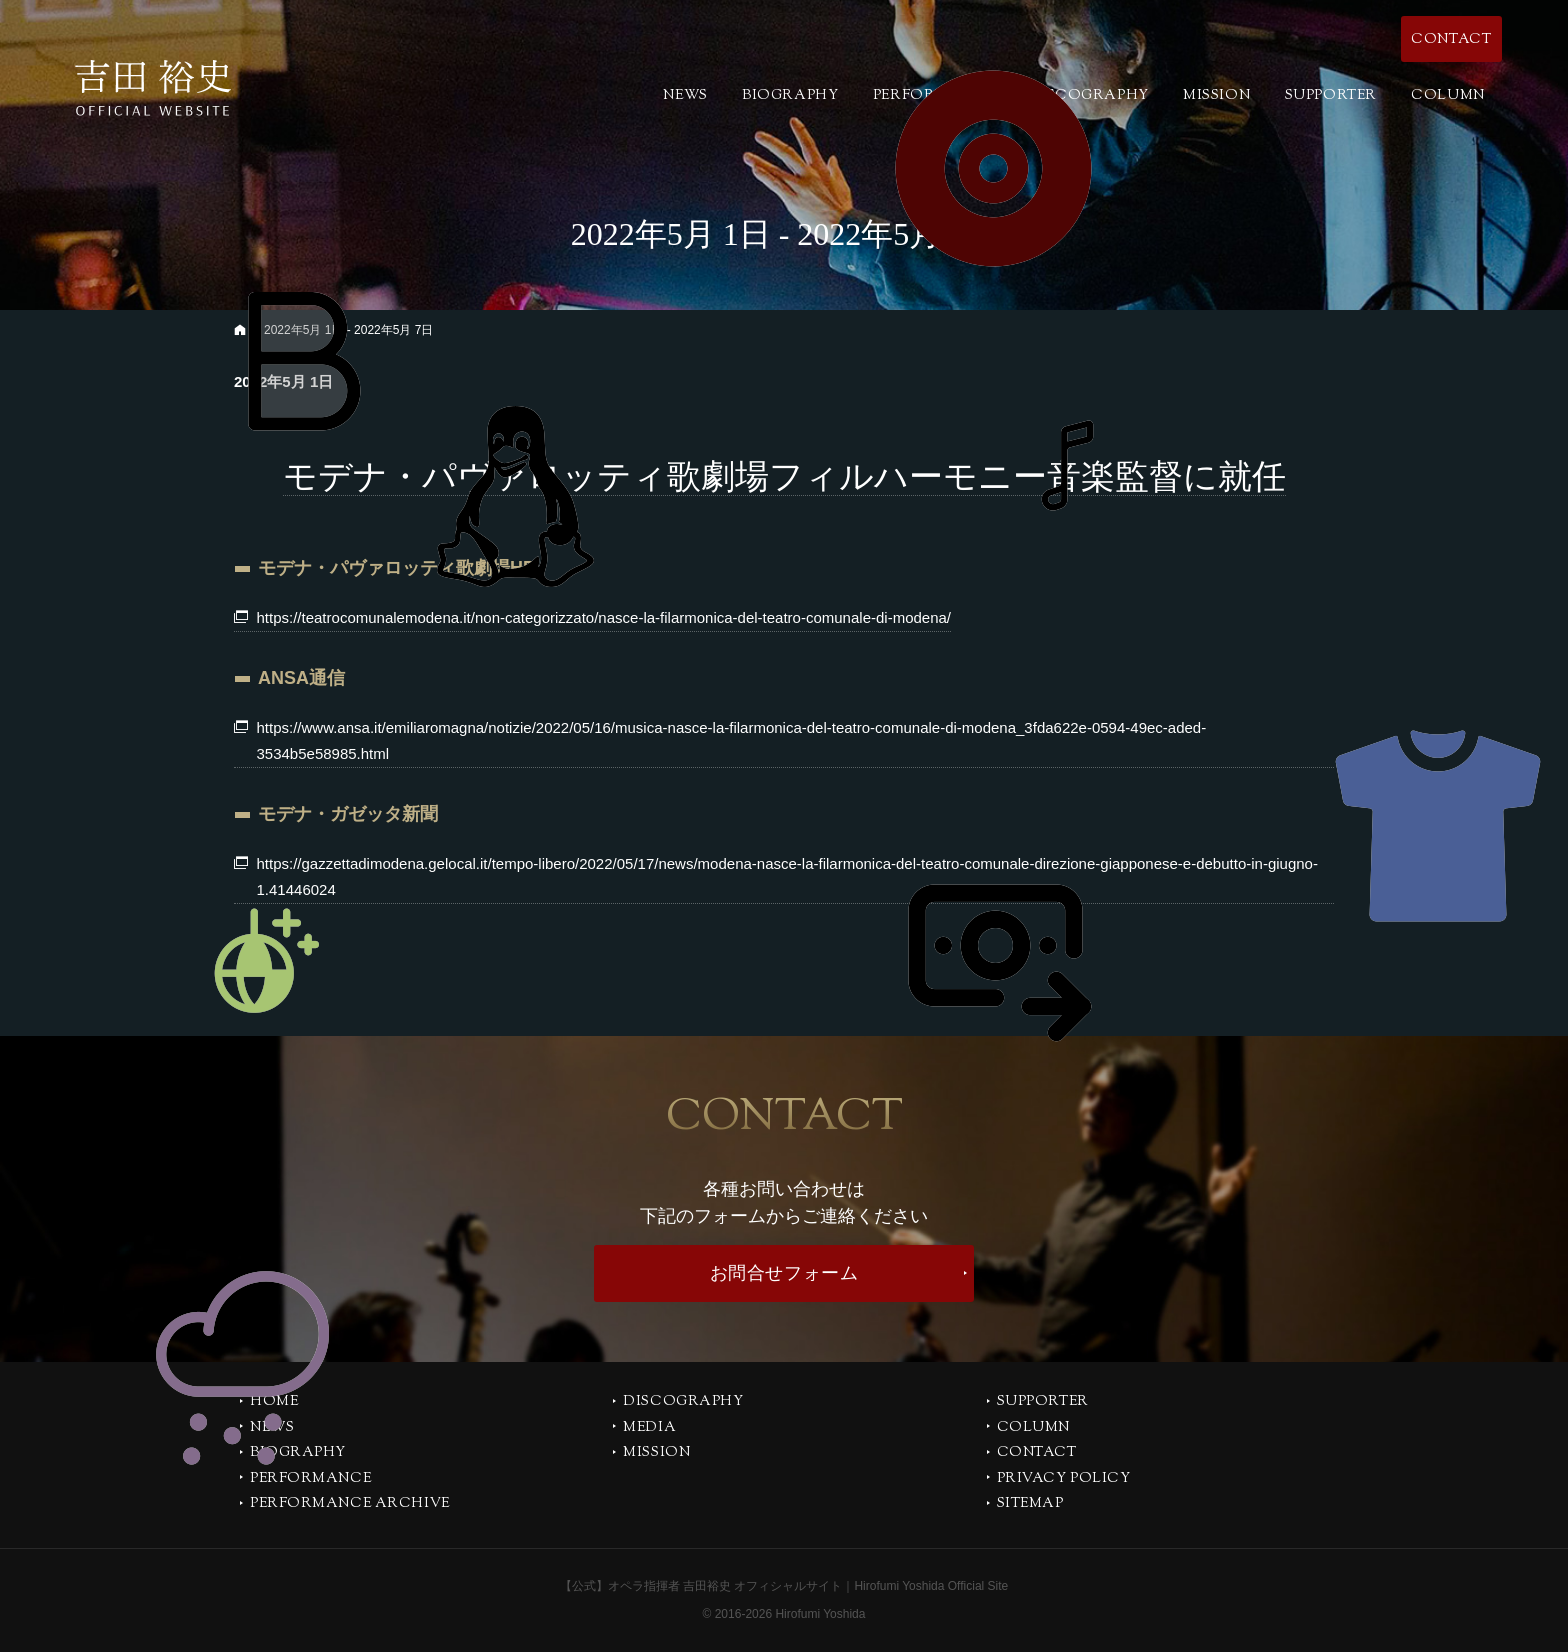  What do you see at coordinates (294, 364) in the screenshot?
I see `apply bold formatting to selected text` at bounding box center [294, 364].